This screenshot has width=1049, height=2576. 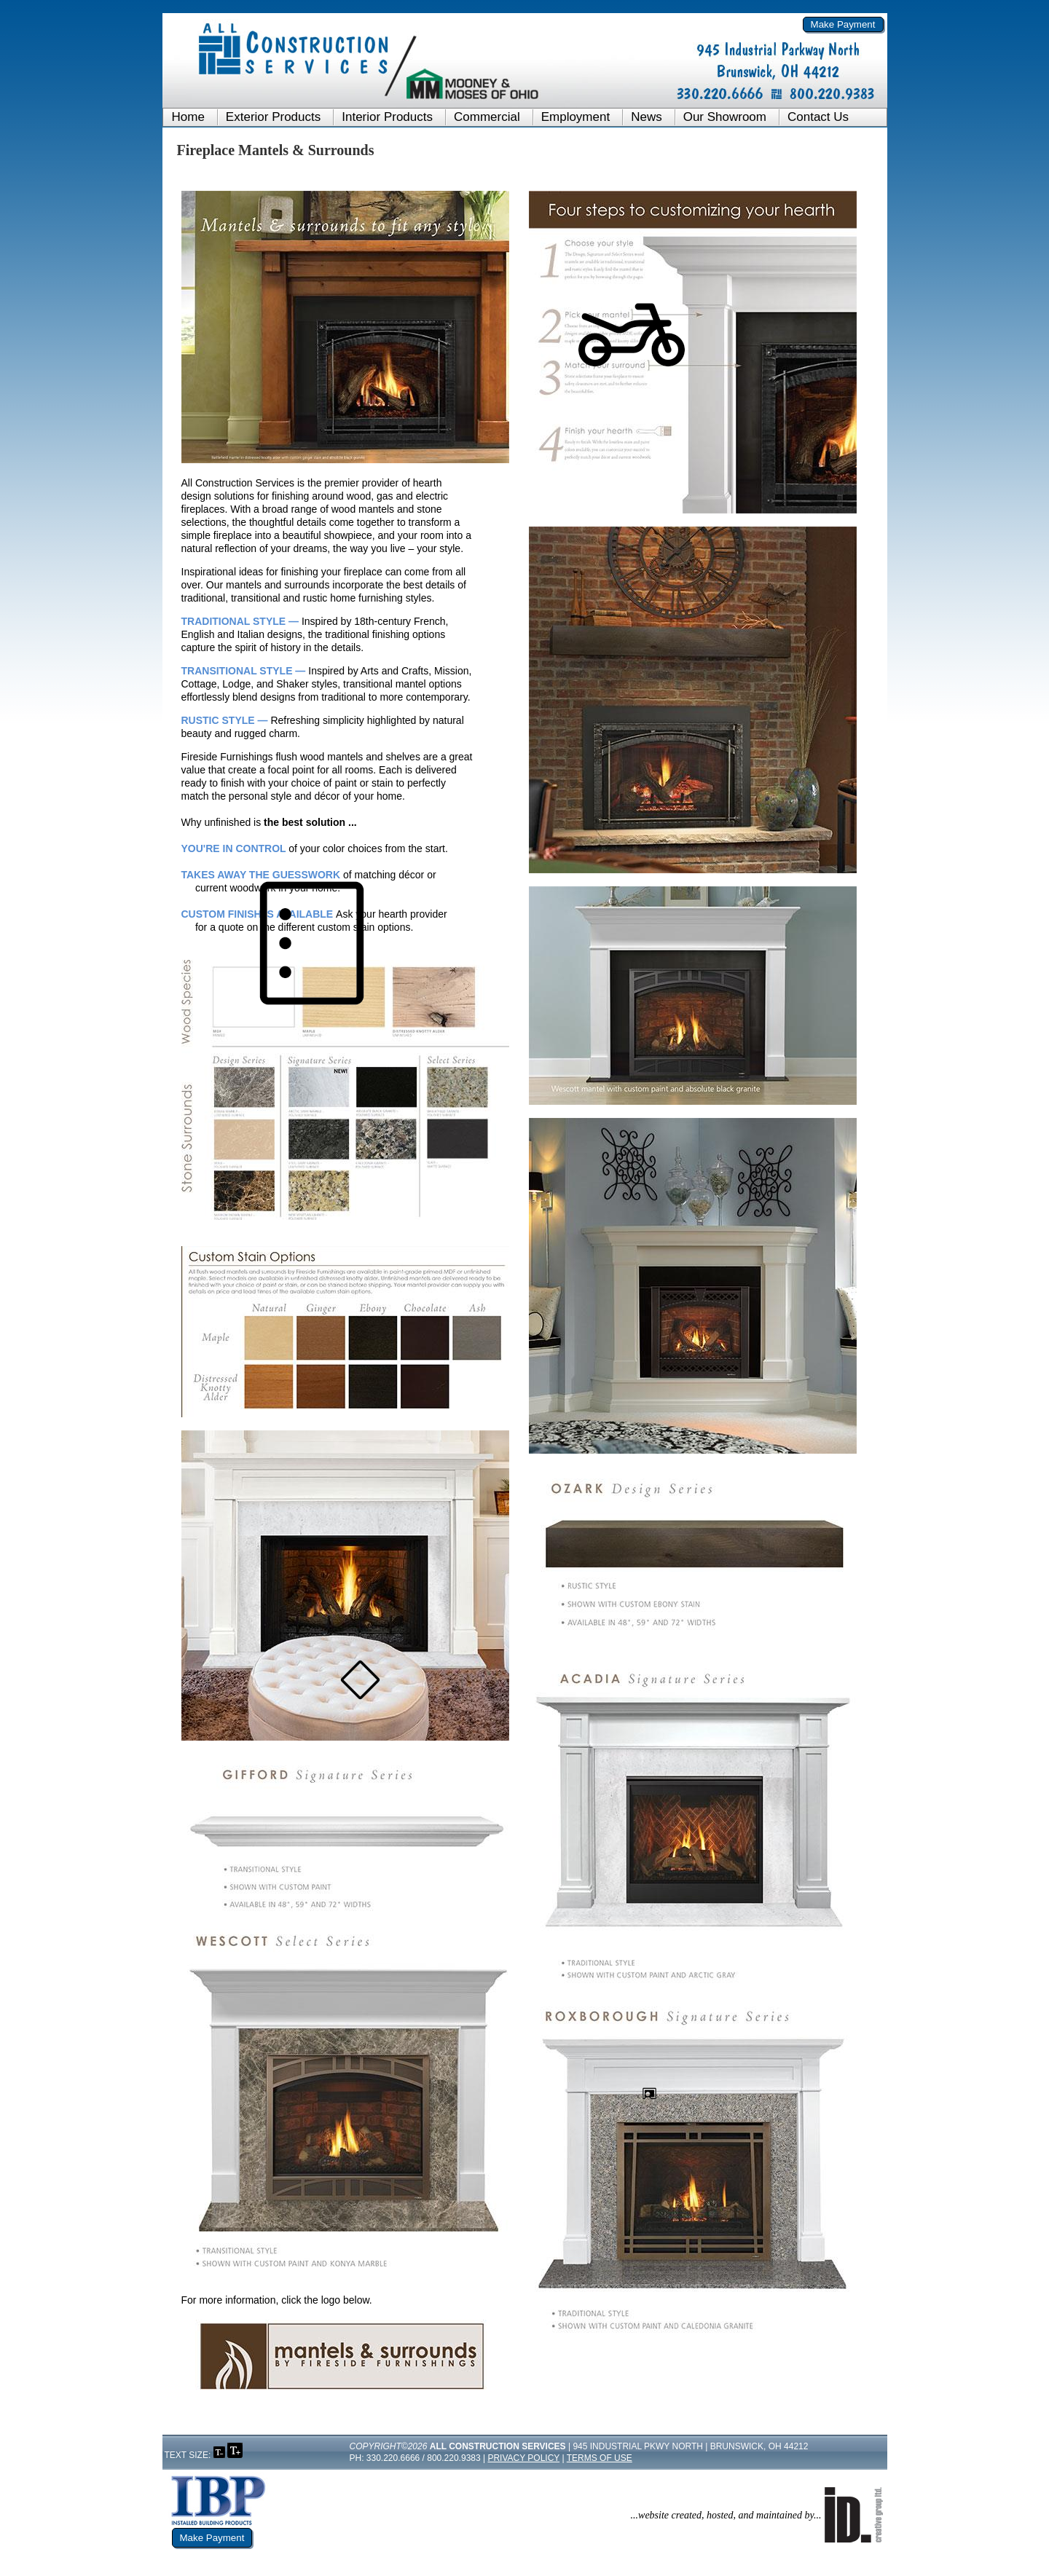 I want to click on view screenplay or script documents, so click(x=312, y=943).